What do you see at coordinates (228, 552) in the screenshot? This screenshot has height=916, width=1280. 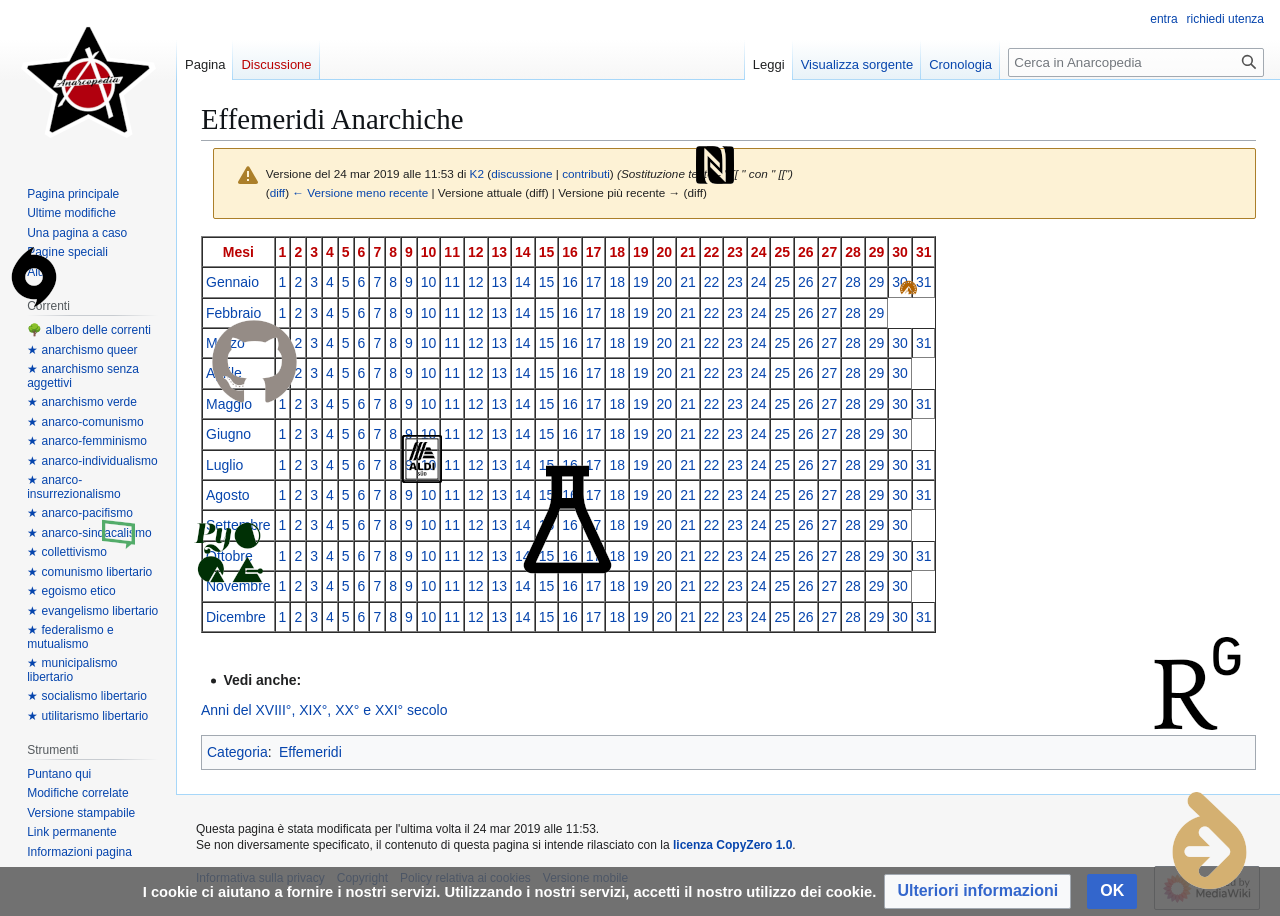 I see `pycqa (python code quality authority) organization logo` at bounding box center [228, 552].